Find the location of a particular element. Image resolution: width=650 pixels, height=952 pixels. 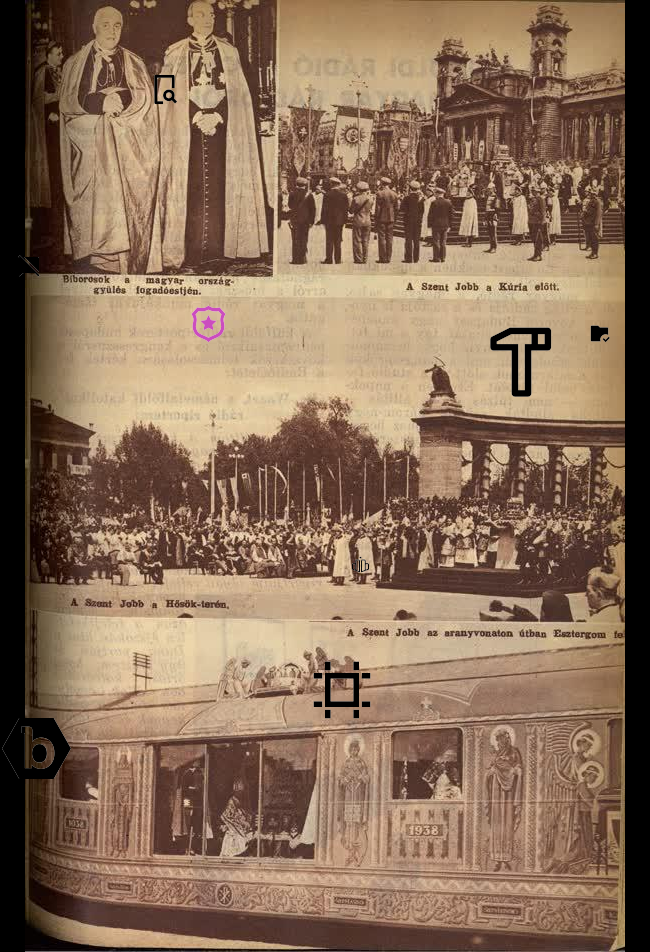

select or edit an artboard is located at coordinates (342, 690).